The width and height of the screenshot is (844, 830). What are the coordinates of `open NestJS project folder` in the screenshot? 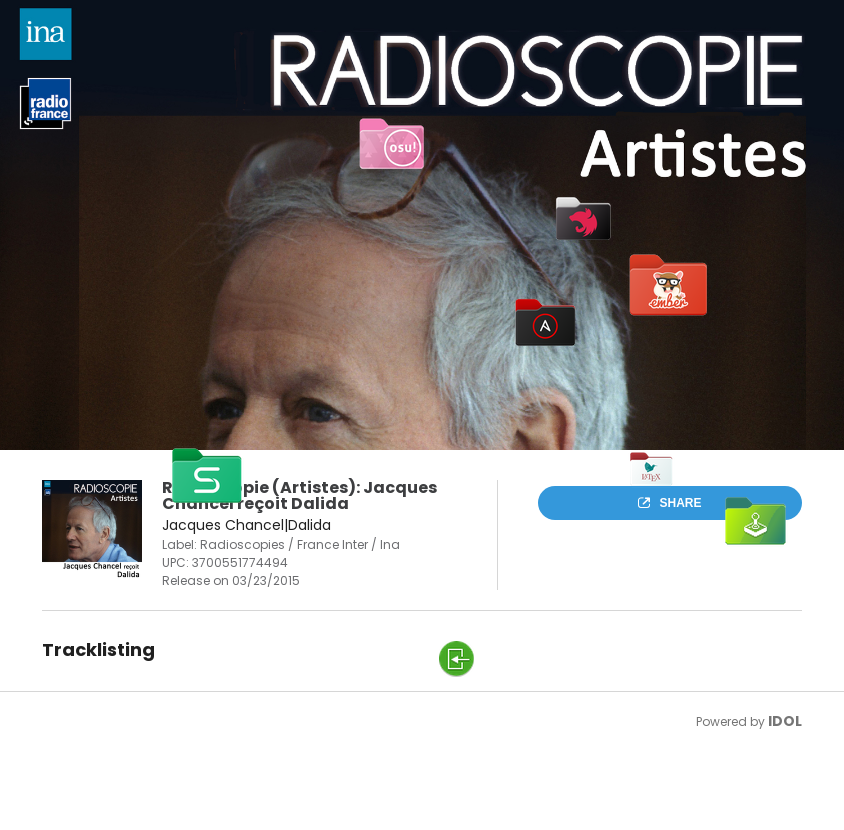 It's located at (583, 220).